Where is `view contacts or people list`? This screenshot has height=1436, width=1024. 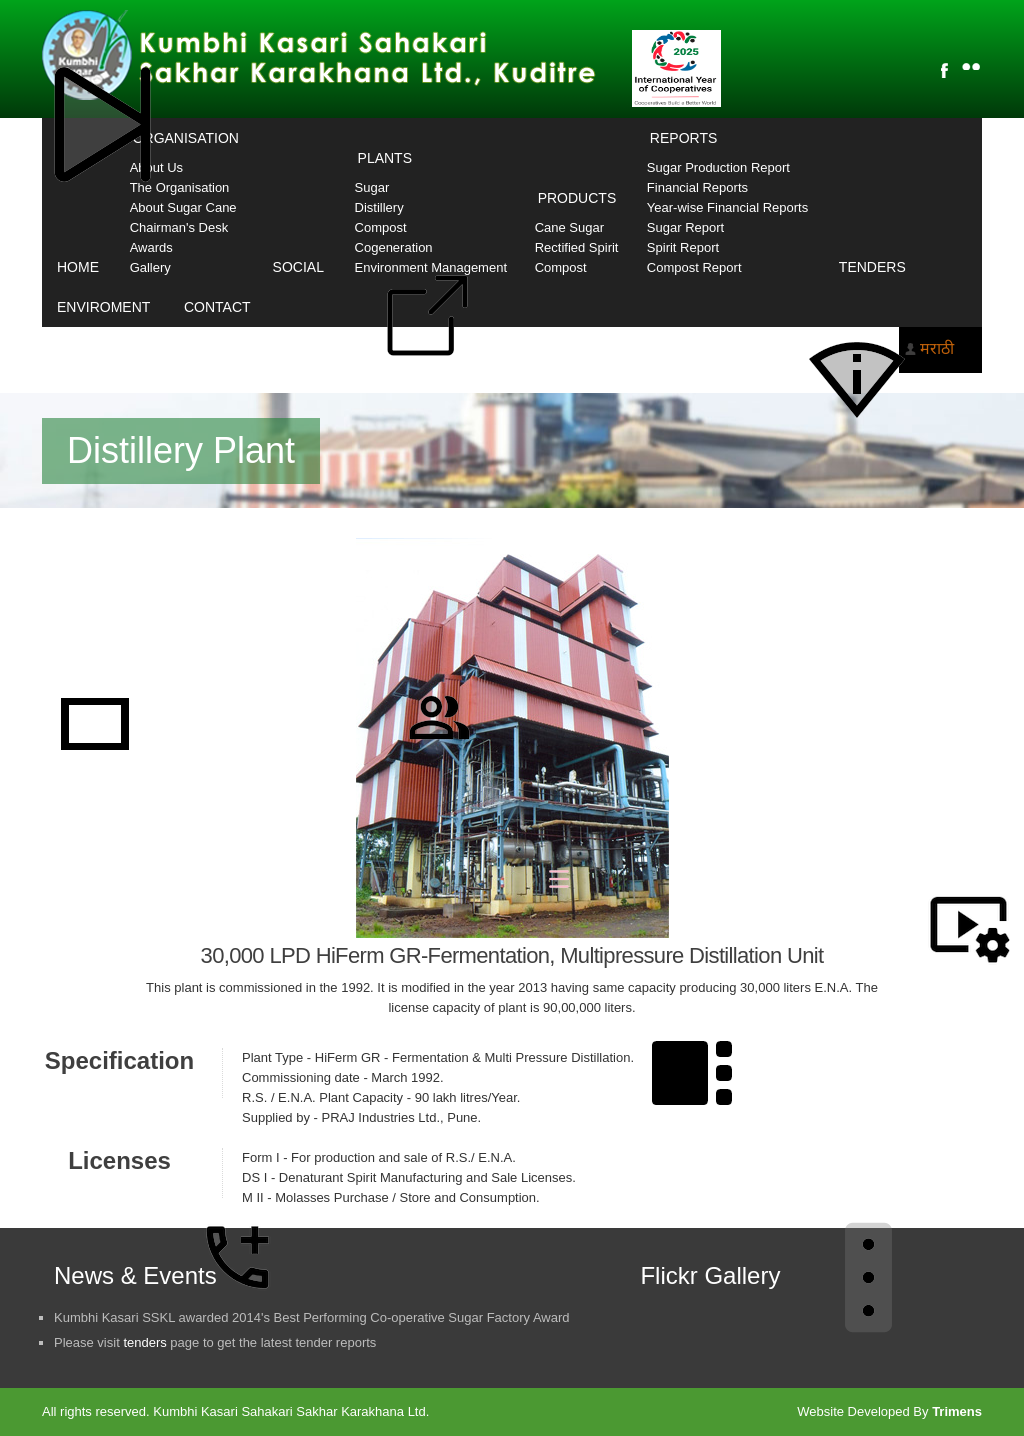 view contacts or people list is located at coordinates (439, 717).